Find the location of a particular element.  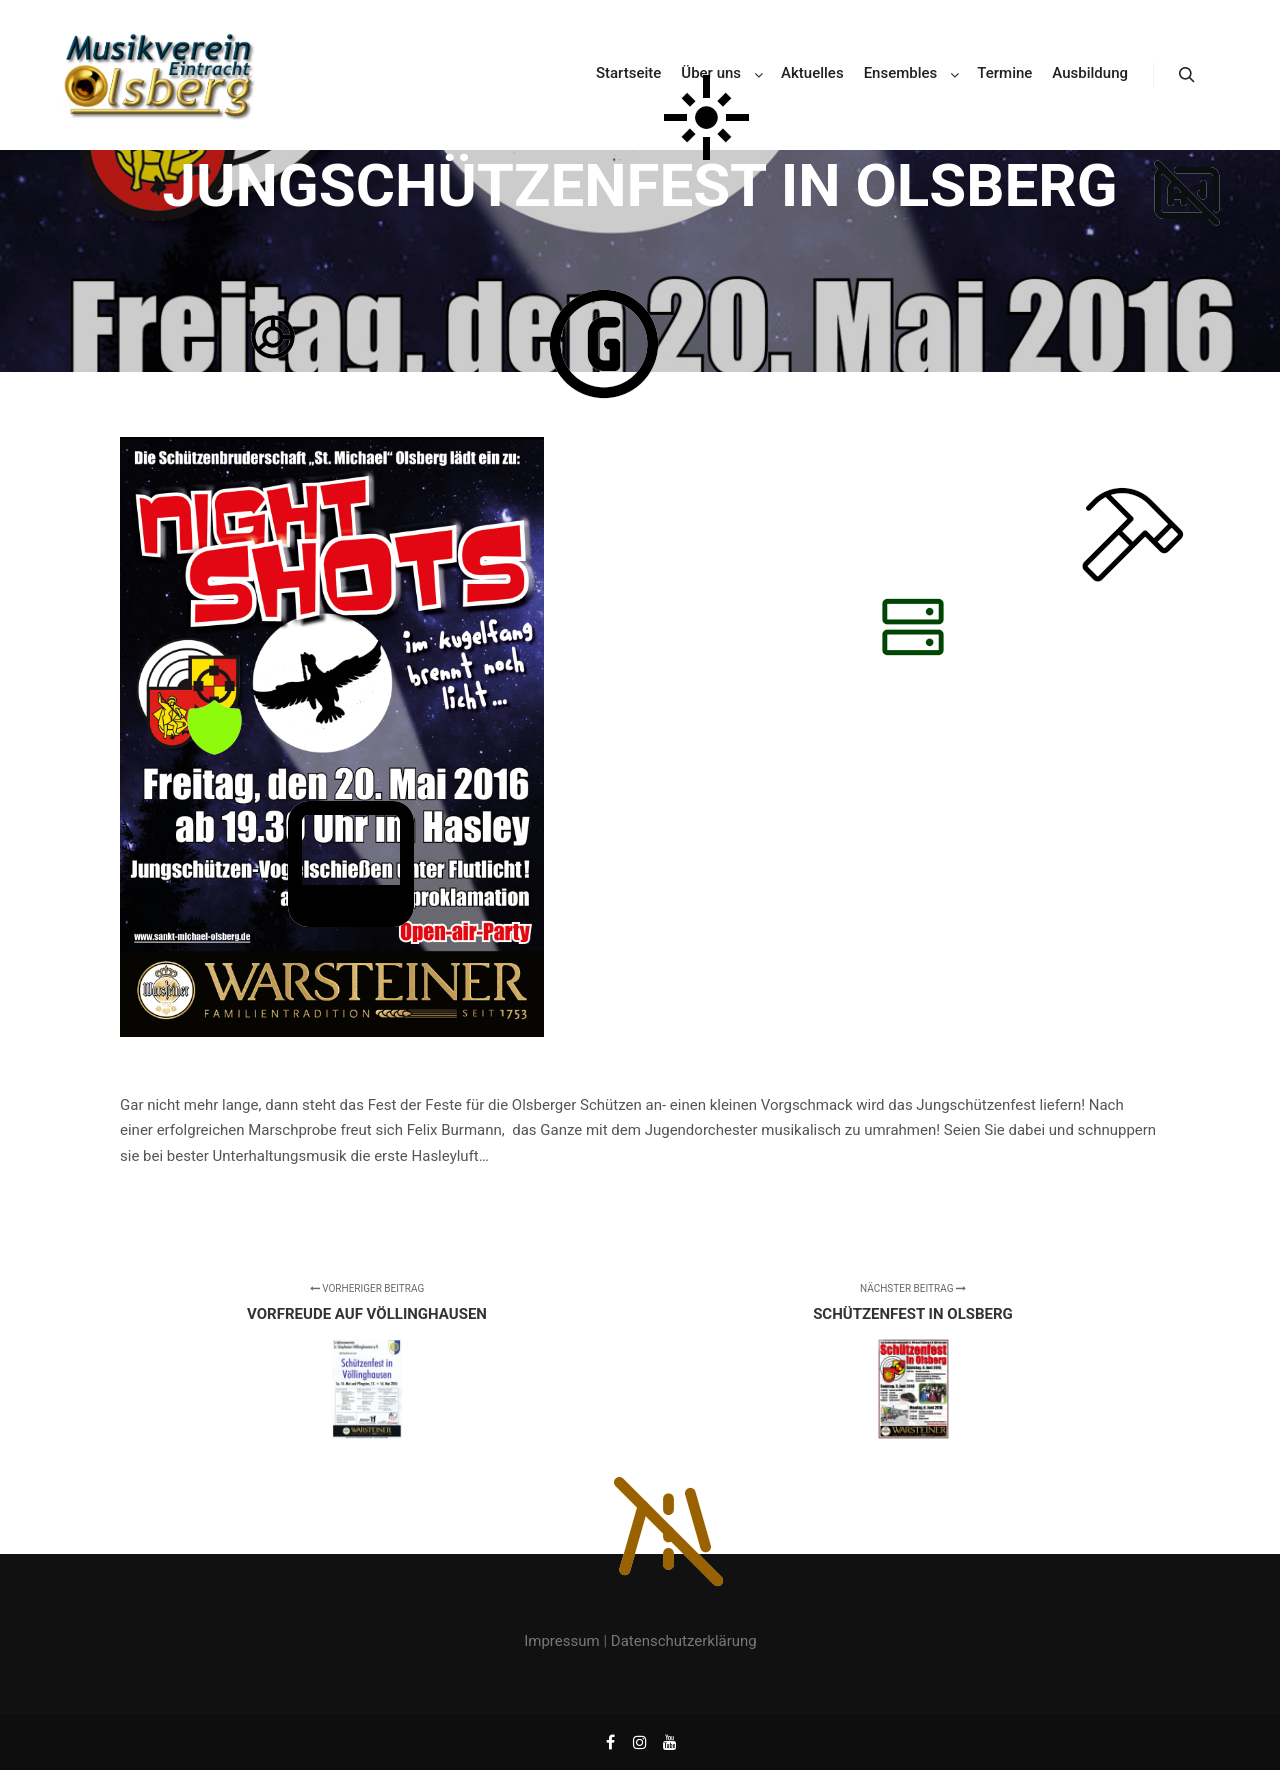

access tools or settings is located at coordinates (1127, 536).